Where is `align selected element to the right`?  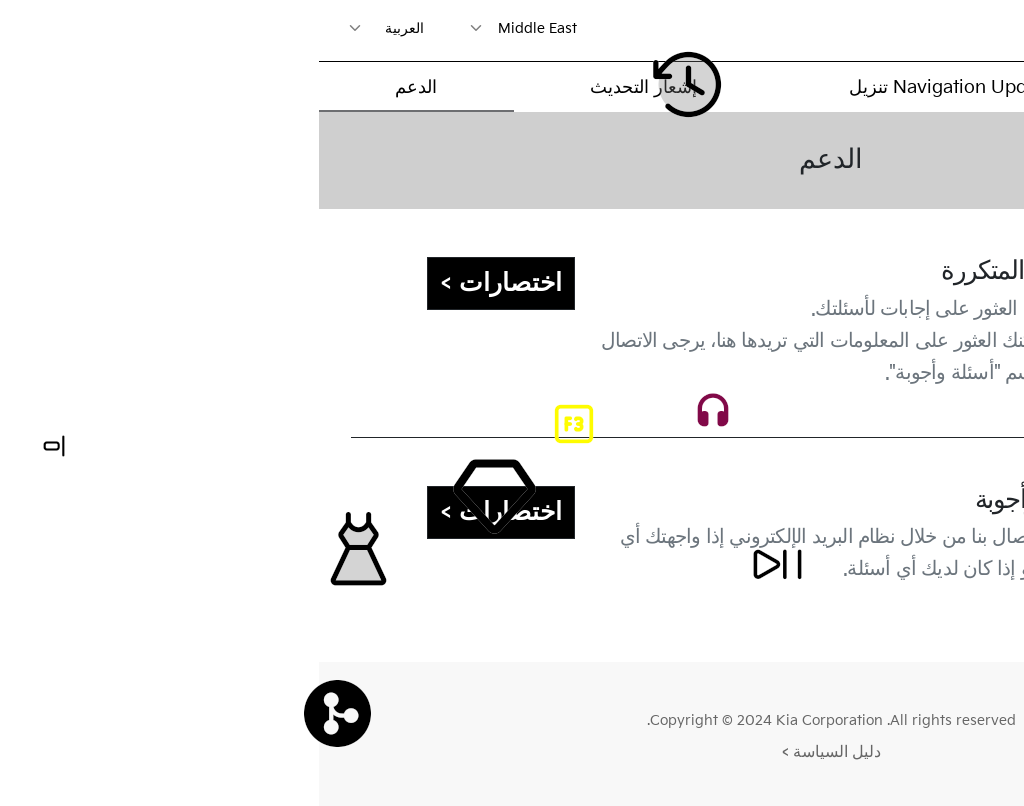
align selected element to the right is located at coordinates (54, 446).